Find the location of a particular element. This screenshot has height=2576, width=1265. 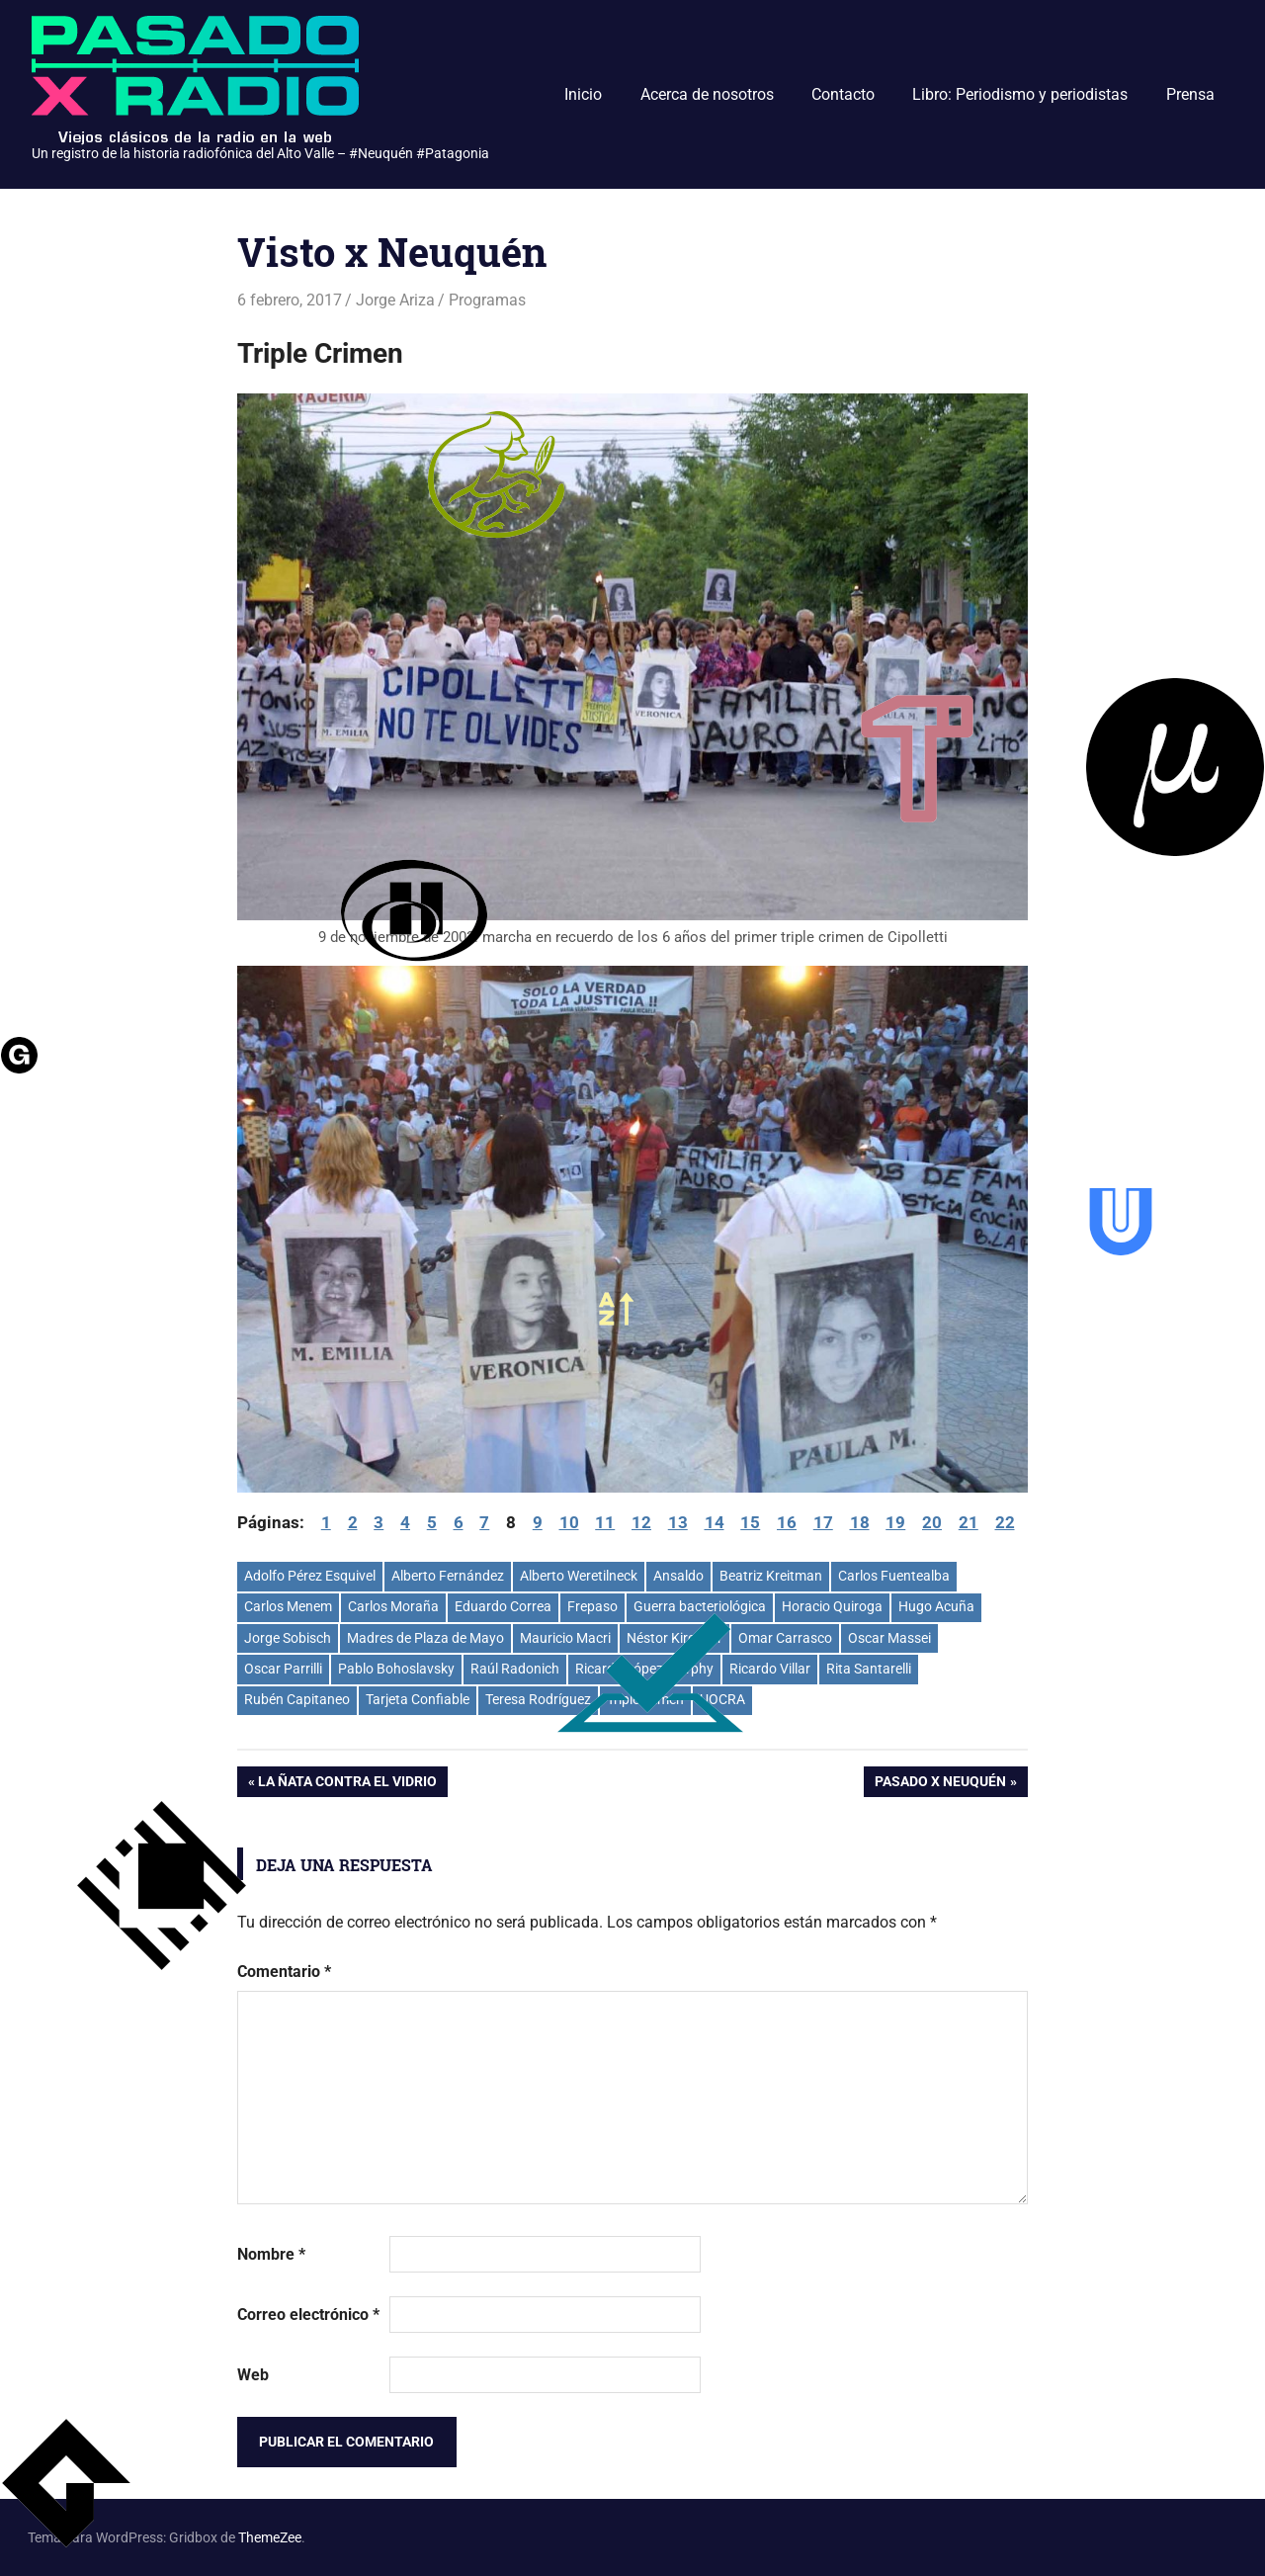

open GameMaker game development software is located at coordinates (66, 2483).